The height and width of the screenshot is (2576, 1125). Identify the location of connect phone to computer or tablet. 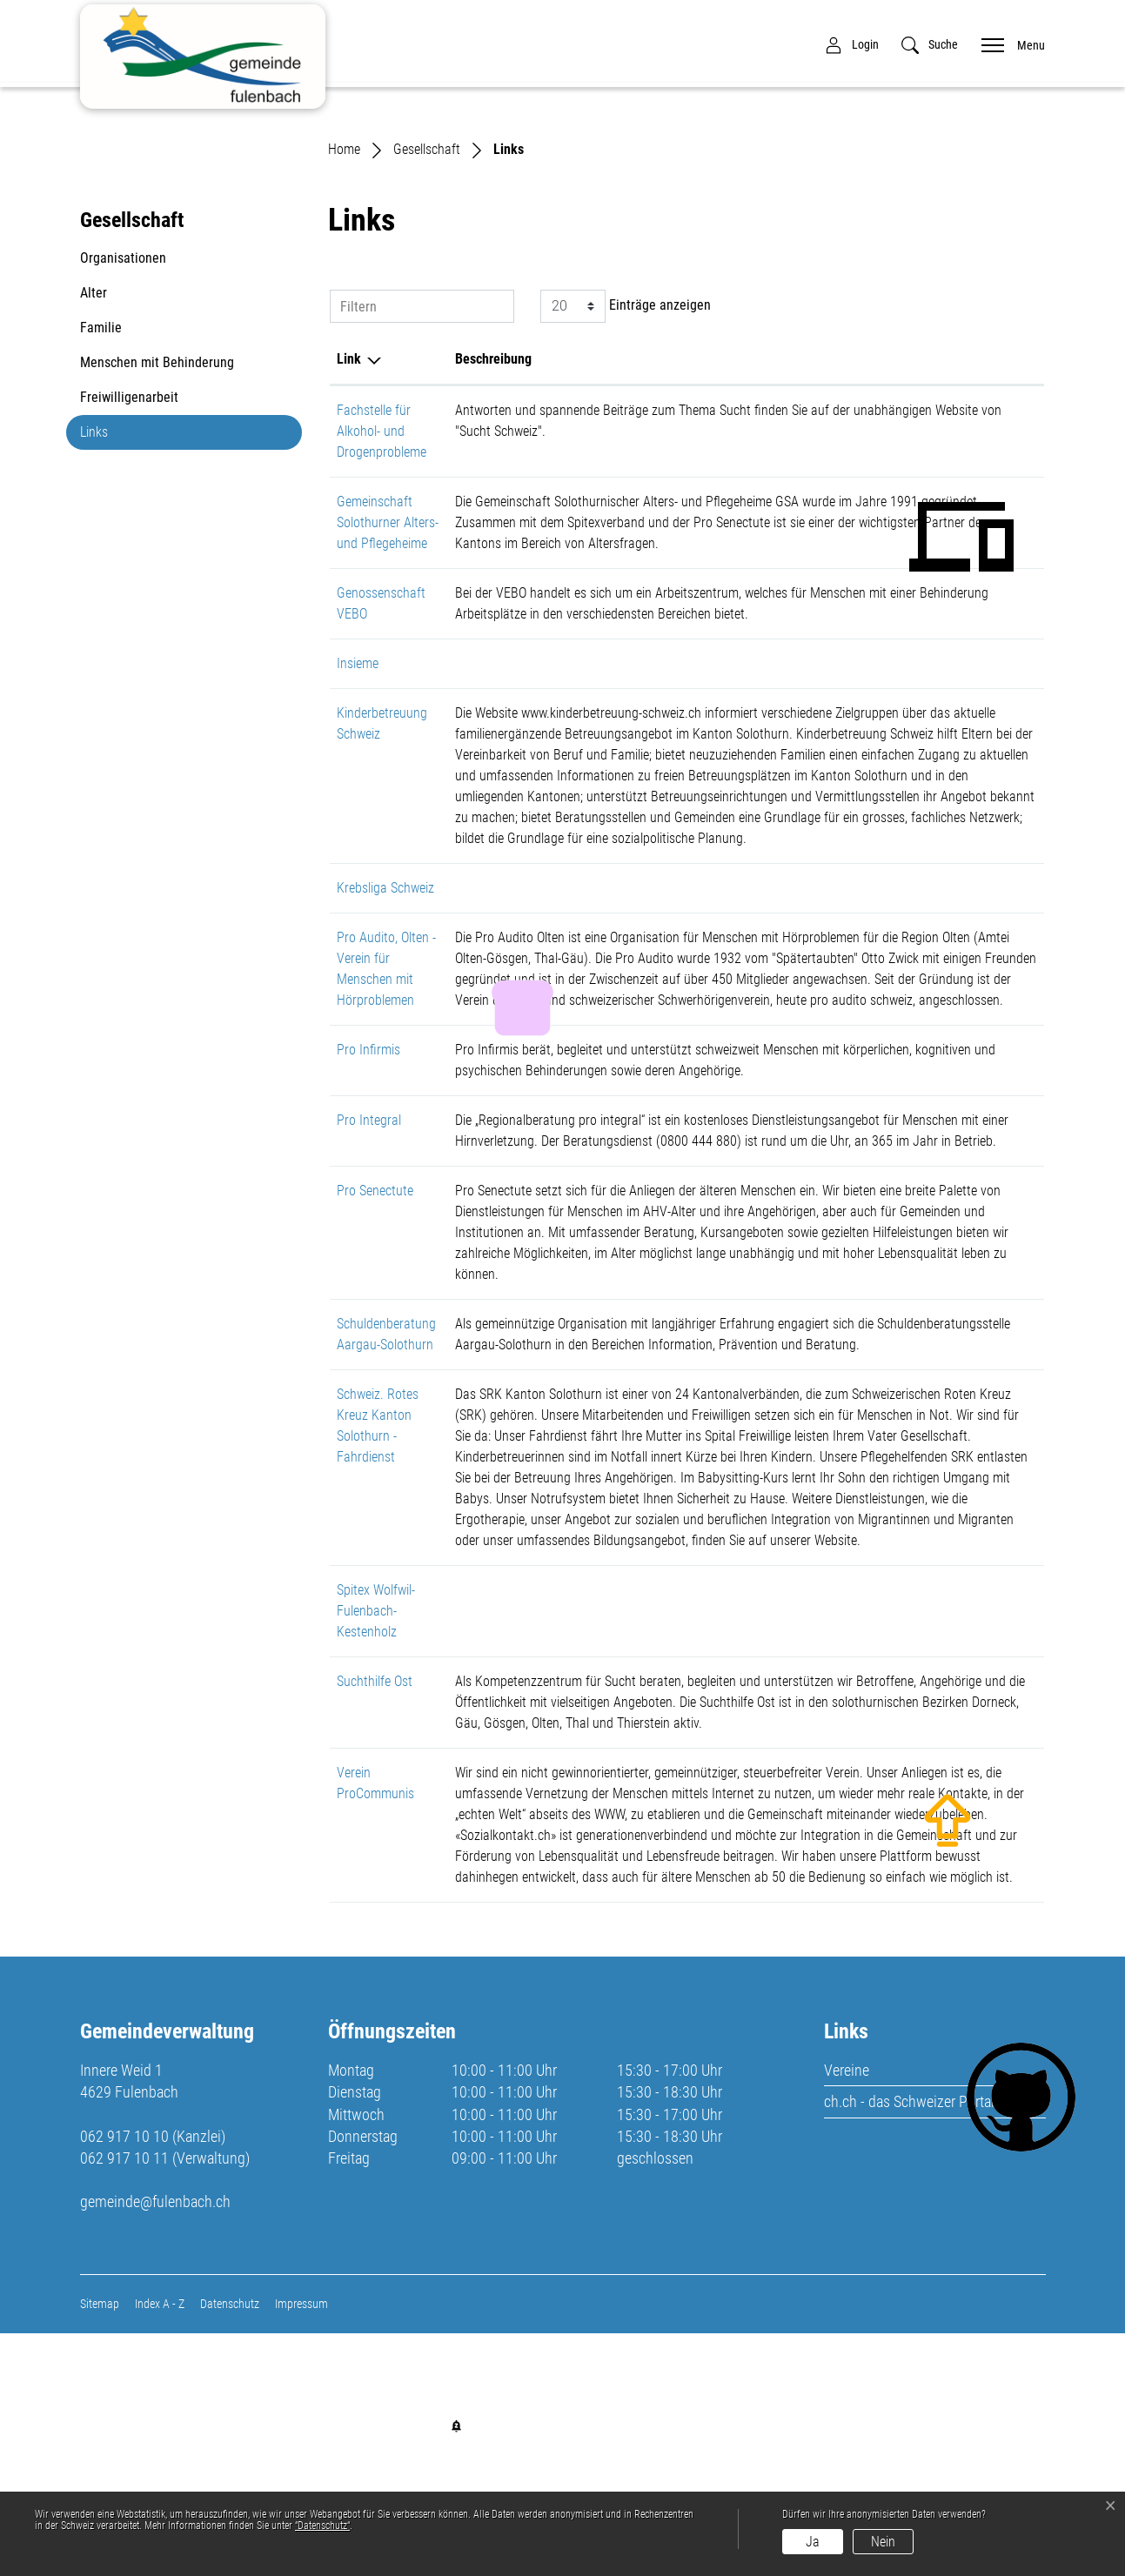
(961, 537).